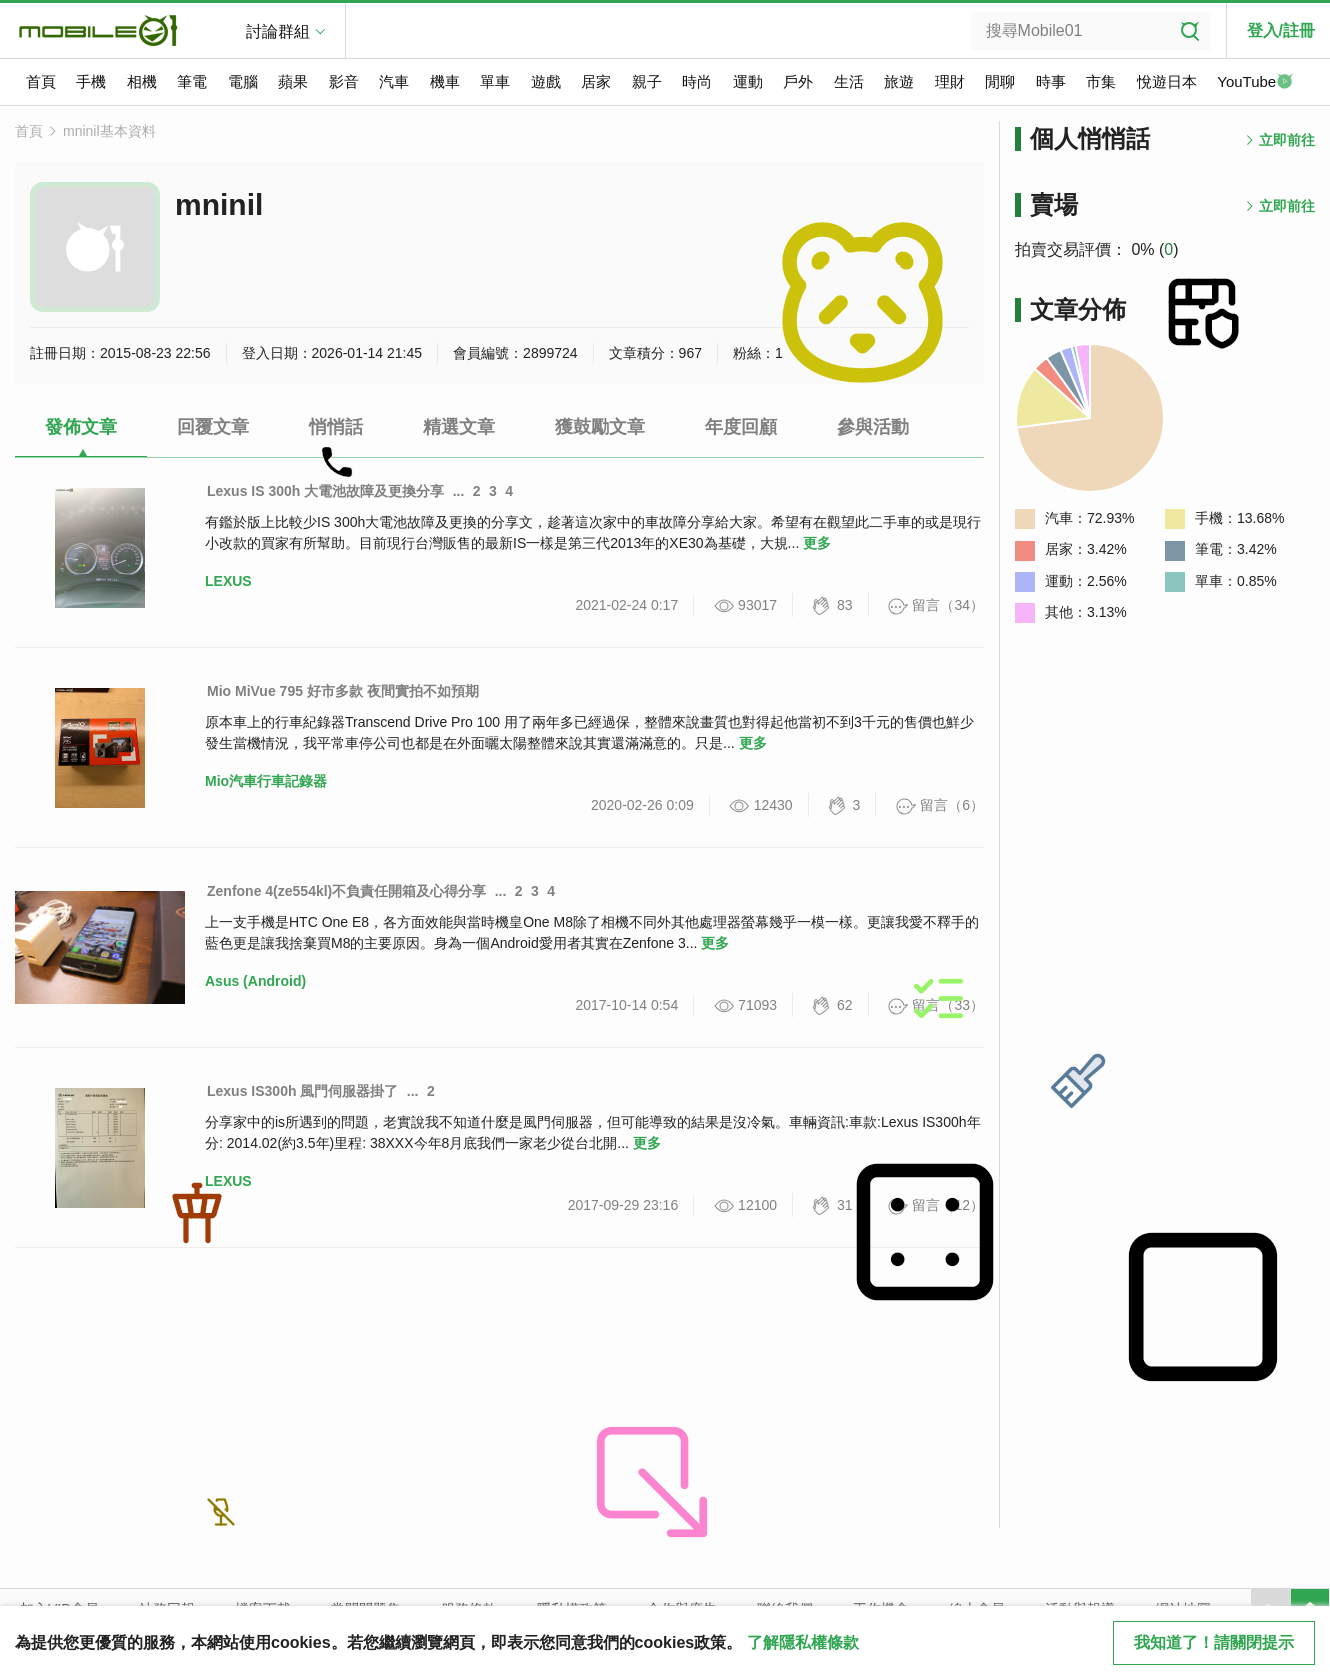 Image resolution: width=1330 pixels, height=1680 pixels. Describe the element at coordinates (938, 998) in the screenshot. I see `view completed tasks` at that location.